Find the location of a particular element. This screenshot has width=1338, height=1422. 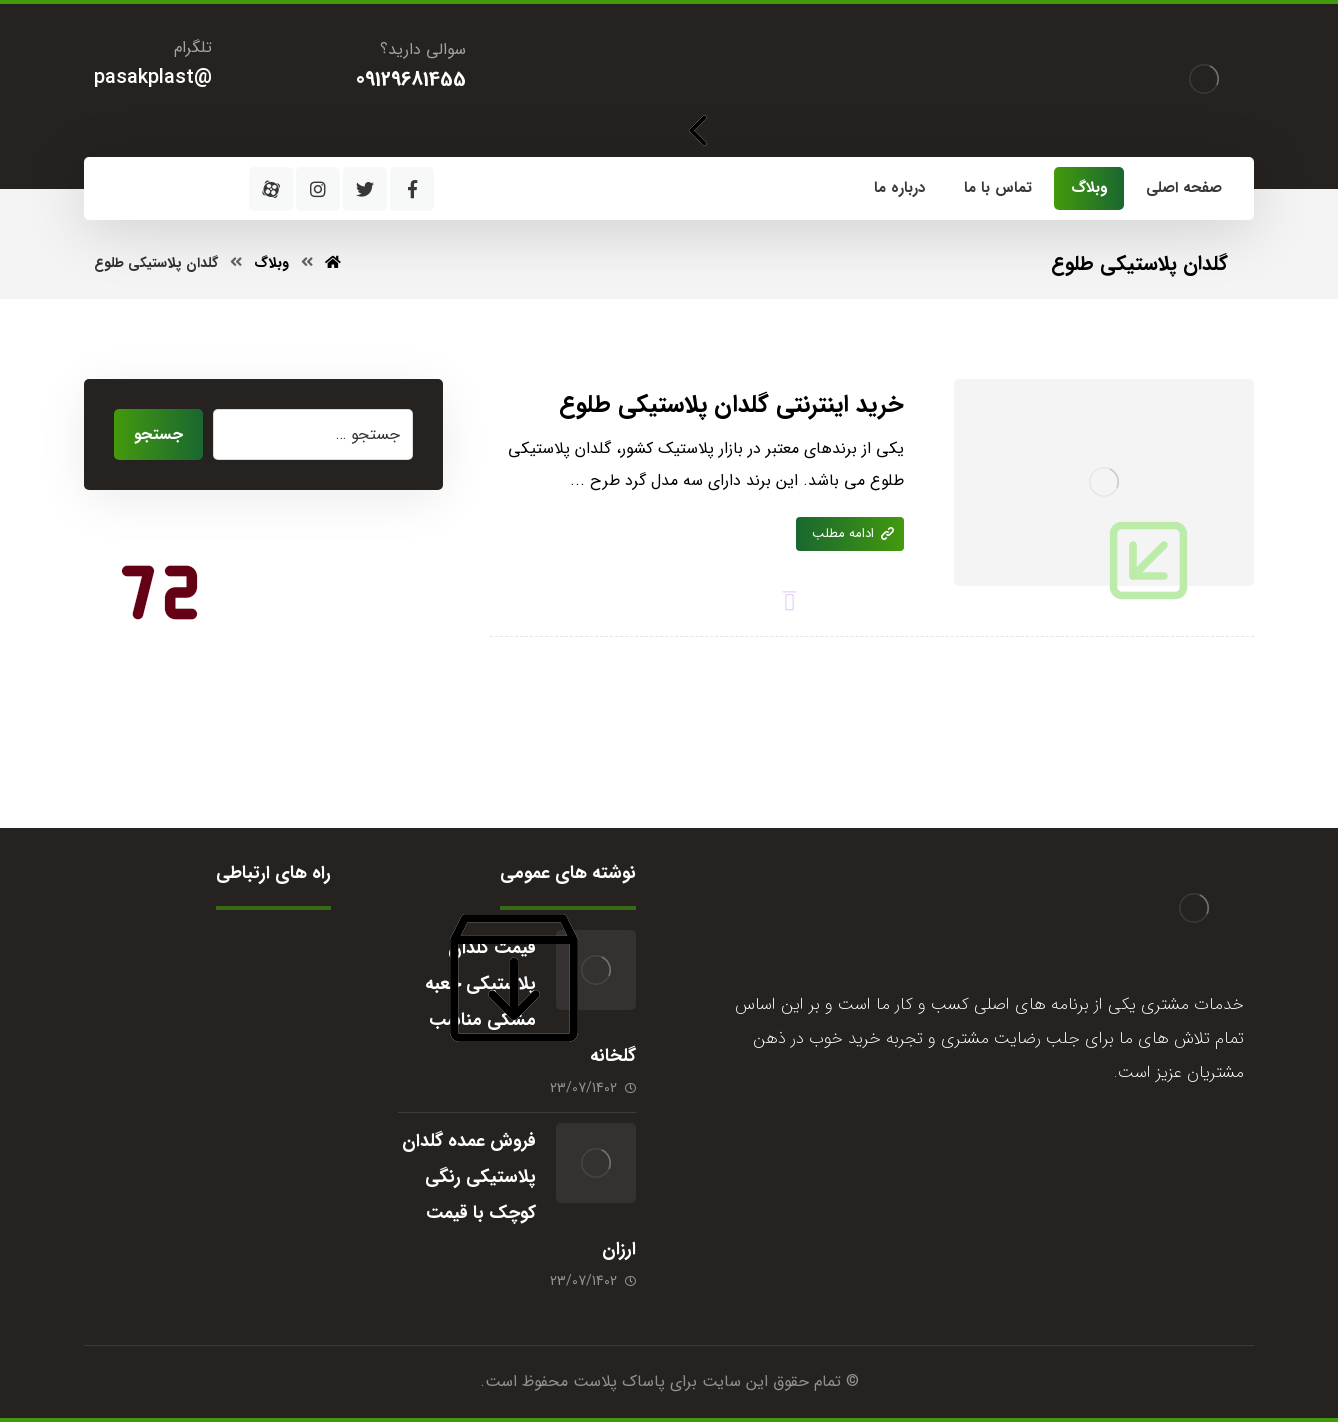

collapse or minimize content is located at coordinates (1148, 560).